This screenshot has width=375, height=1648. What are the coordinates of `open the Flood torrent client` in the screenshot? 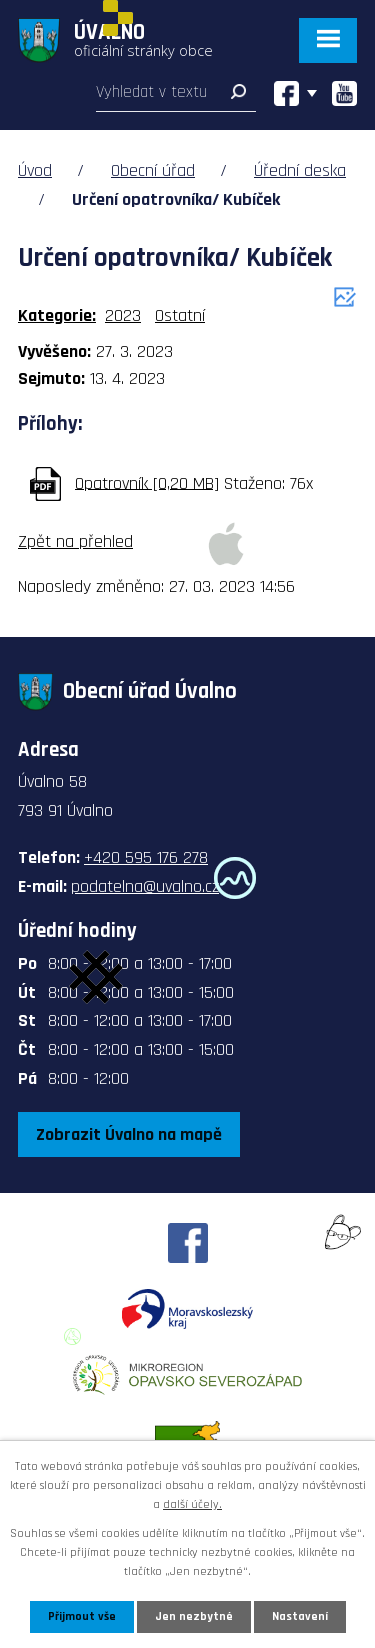 It's located at (235, 878).